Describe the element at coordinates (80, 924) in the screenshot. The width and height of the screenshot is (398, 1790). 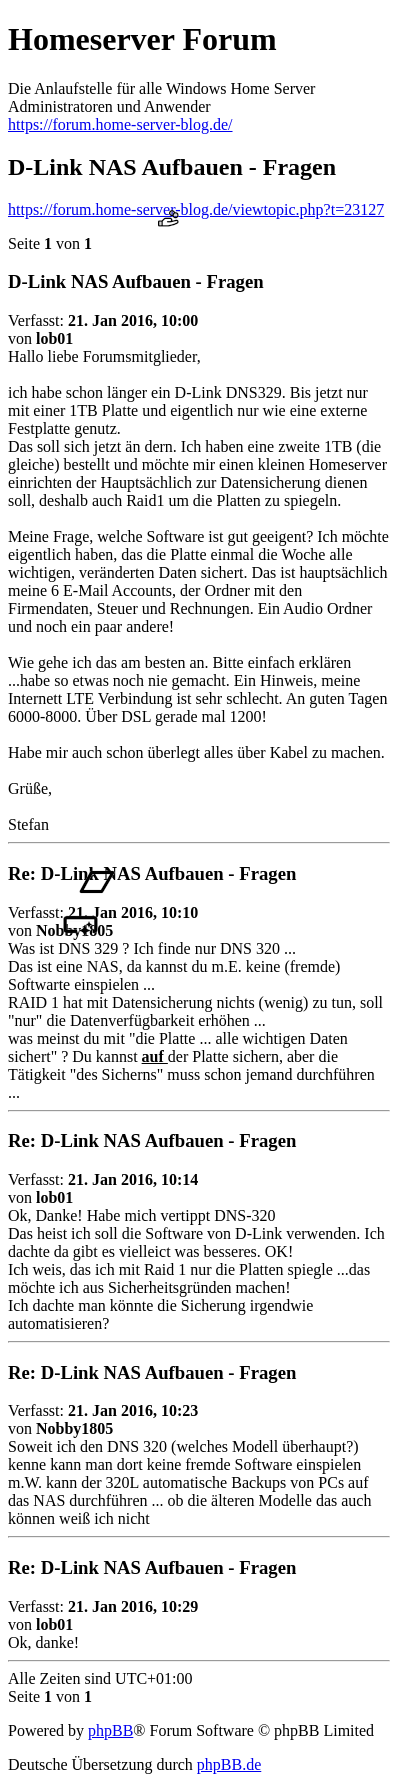
I see `add a smart action or automated button` at that location.